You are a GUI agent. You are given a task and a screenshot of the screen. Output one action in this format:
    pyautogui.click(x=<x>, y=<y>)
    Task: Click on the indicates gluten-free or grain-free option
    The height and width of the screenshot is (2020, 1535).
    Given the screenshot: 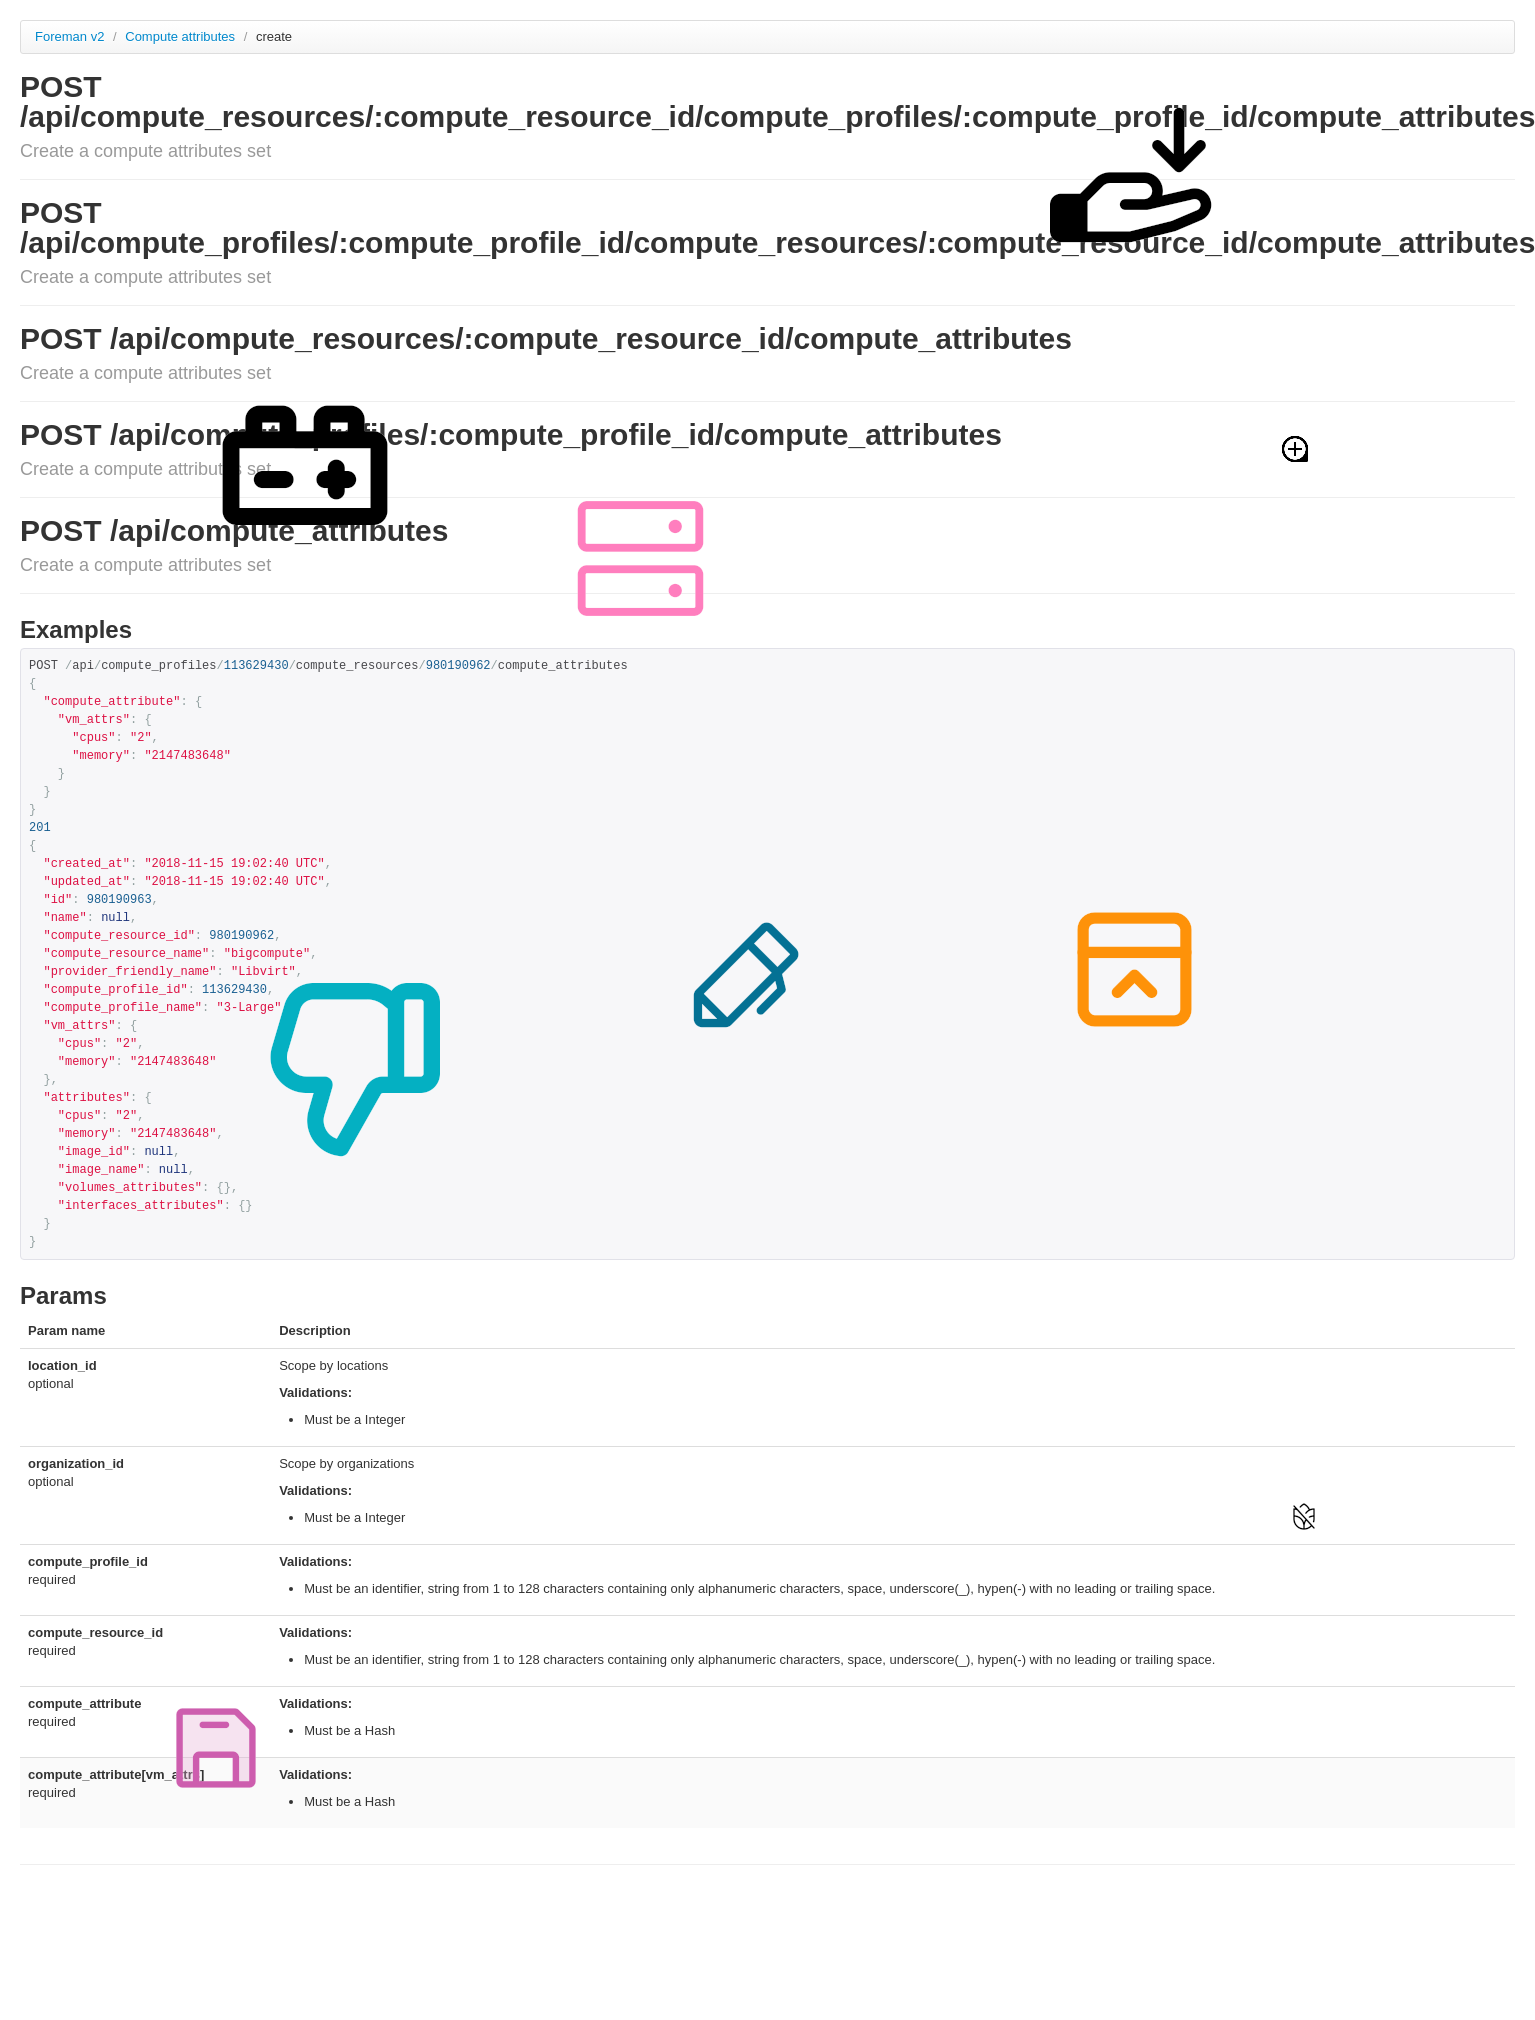 What is the action you would take?
    pyautogui.click(x=1304, y=1517)
    